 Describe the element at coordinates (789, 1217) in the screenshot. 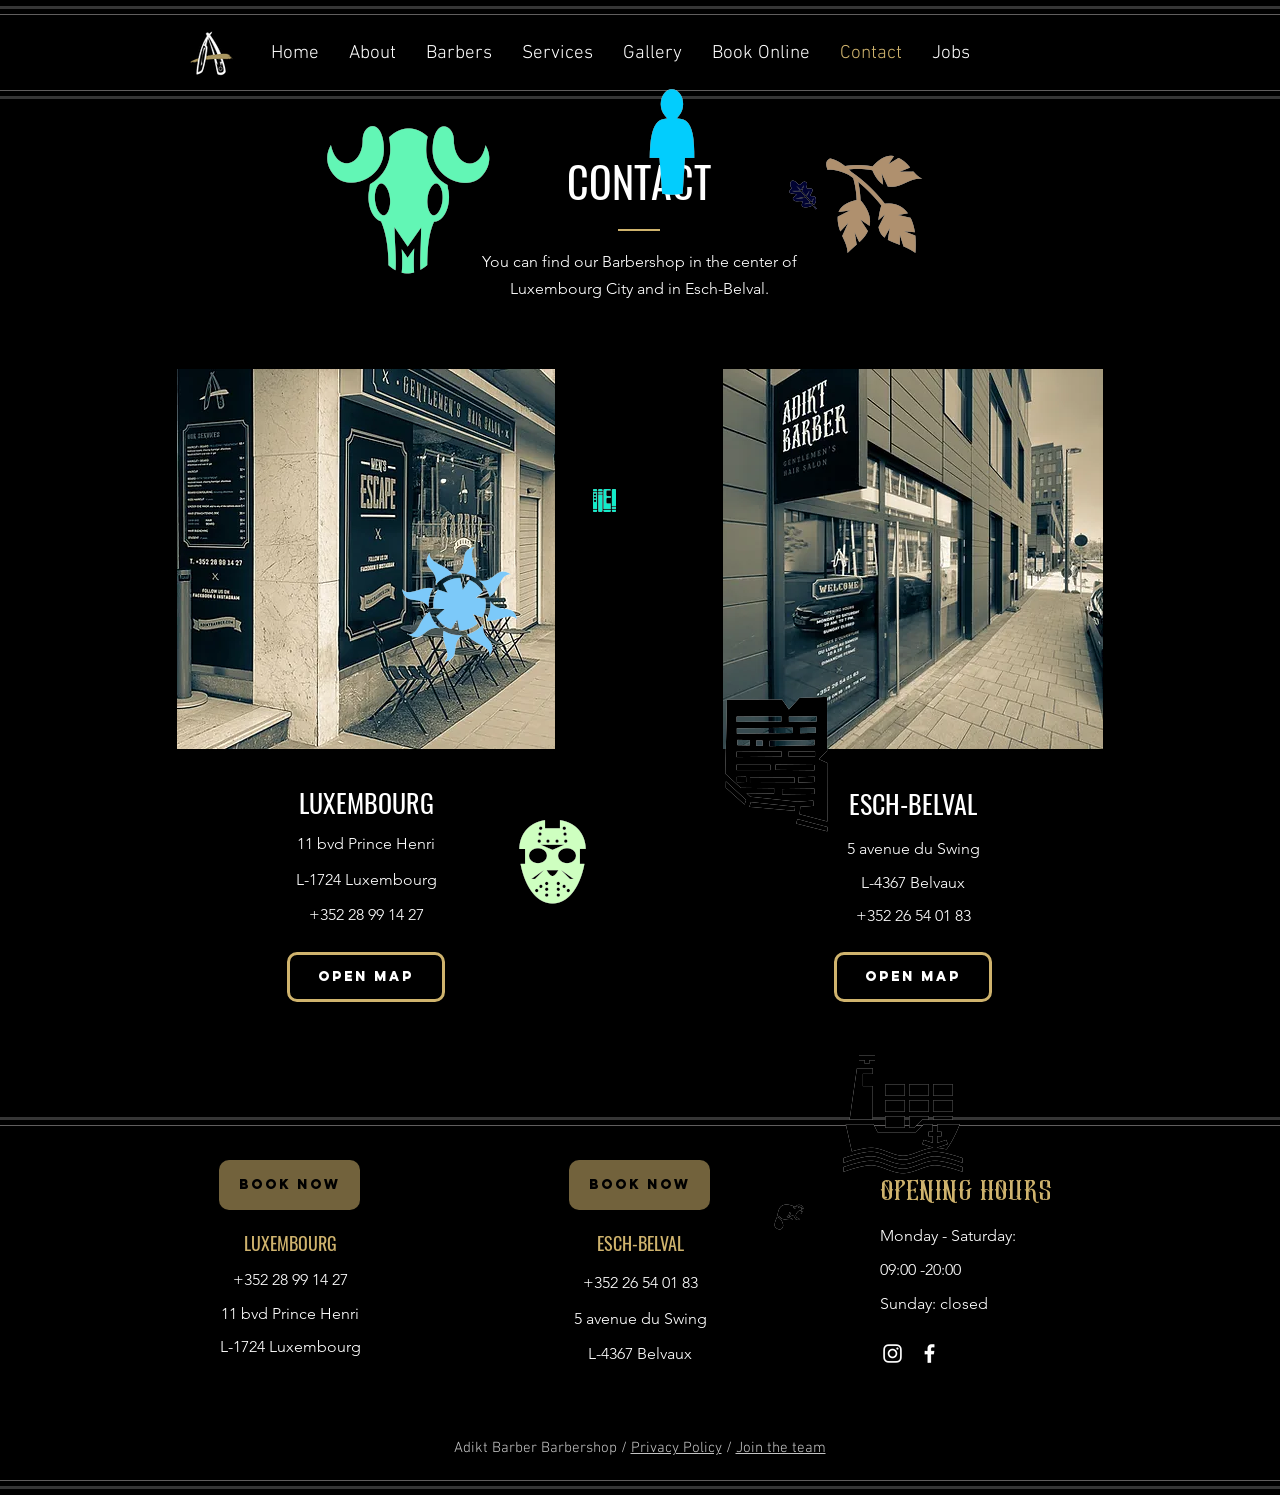

I see `beaver mascot or wildlife game element` at that location.